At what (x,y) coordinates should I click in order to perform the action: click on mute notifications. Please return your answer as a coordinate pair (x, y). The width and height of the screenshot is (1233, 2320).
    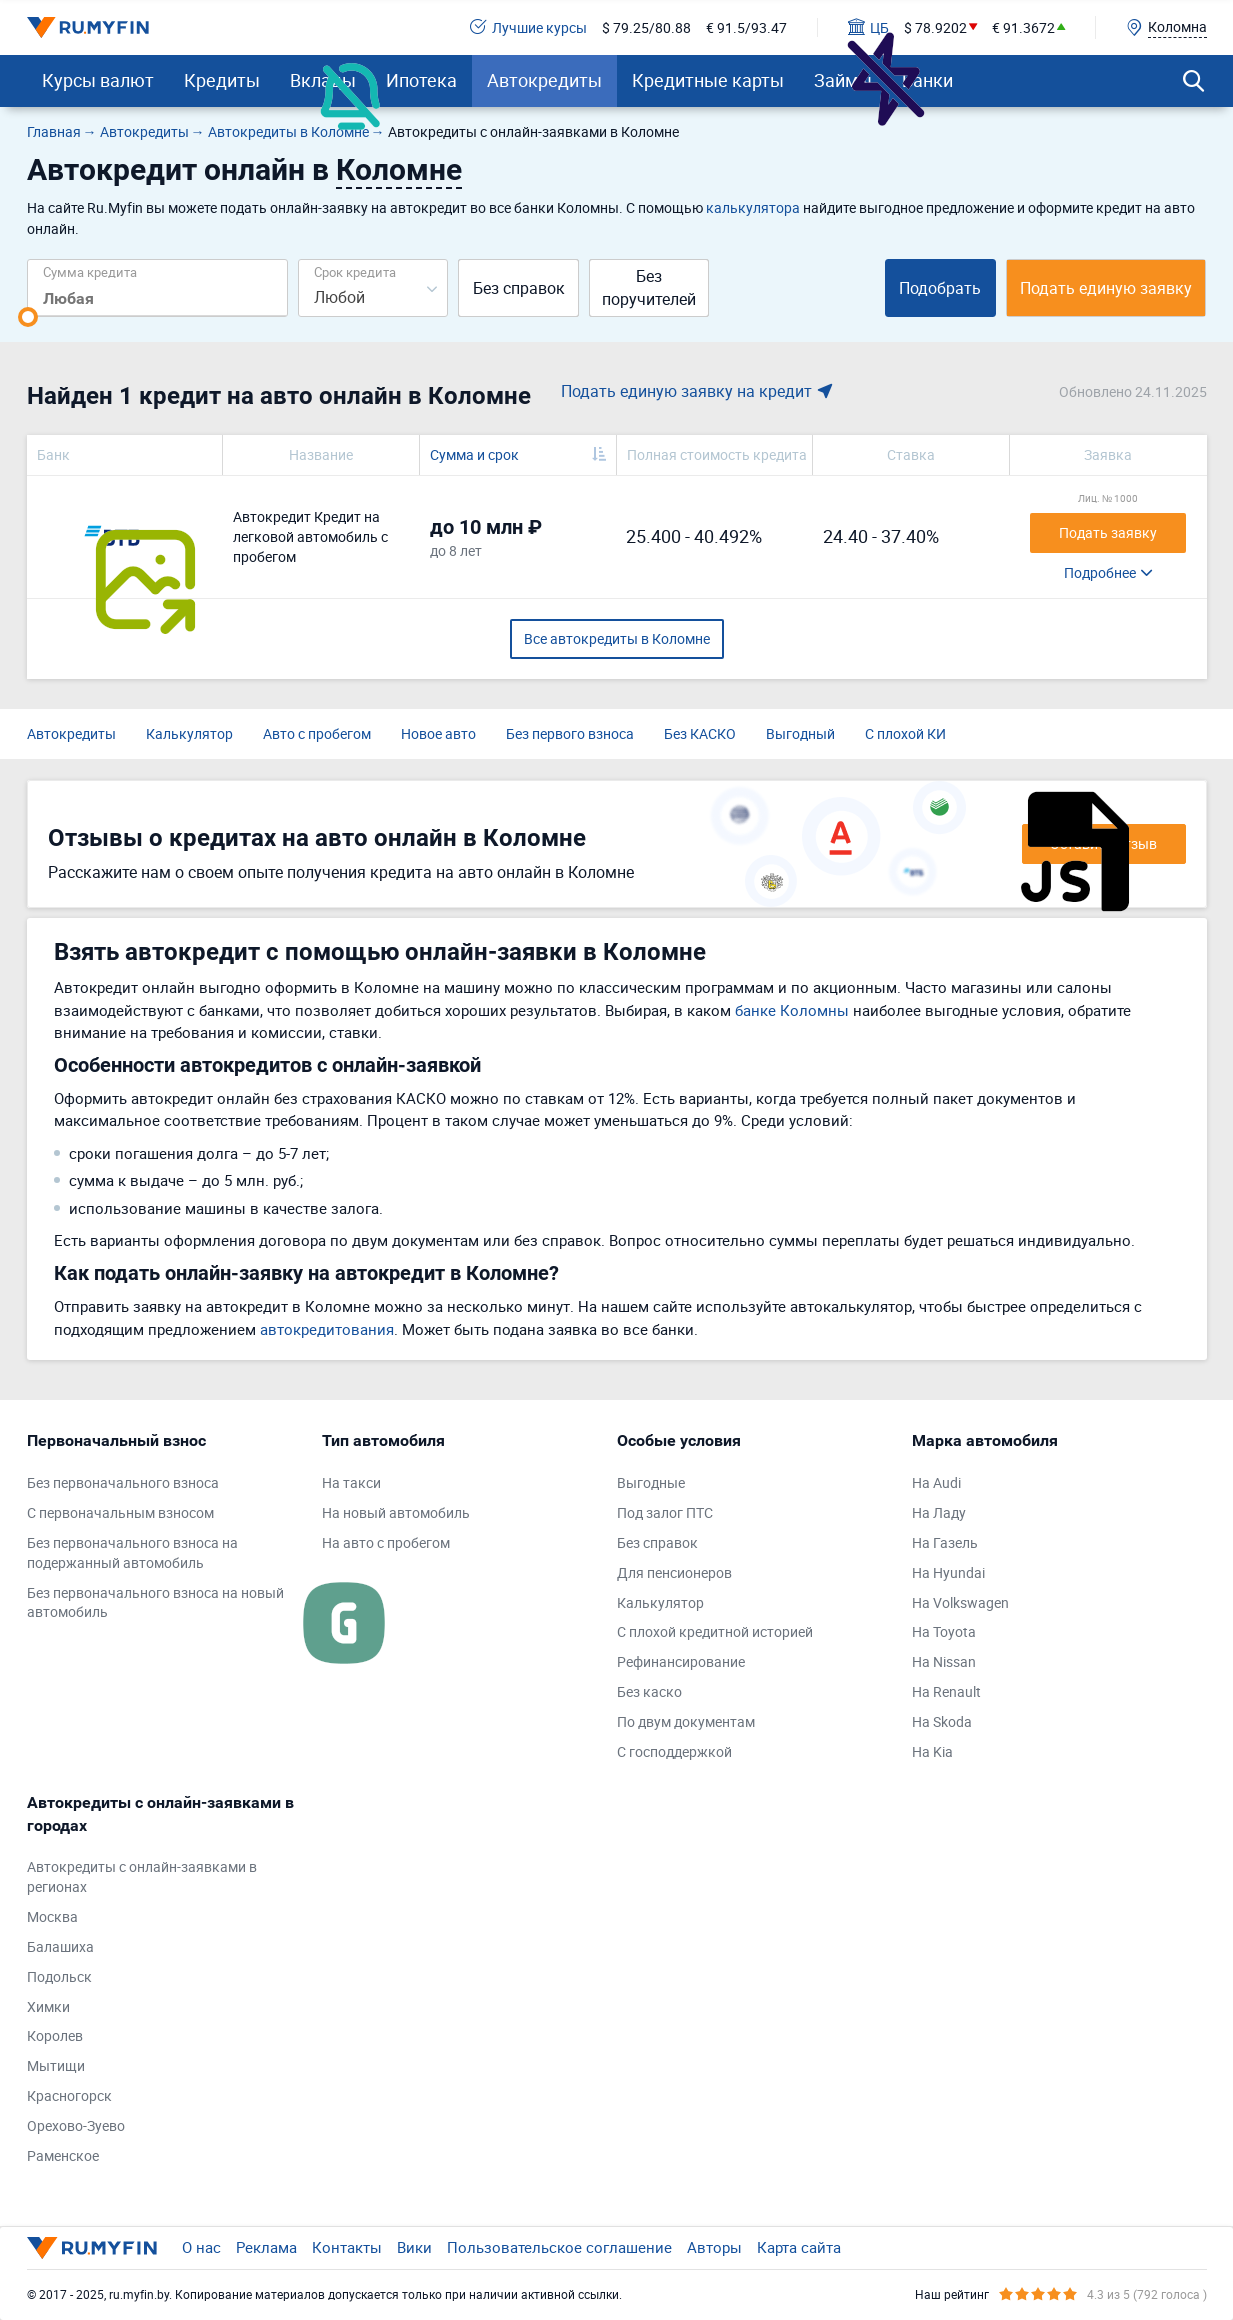
    Looking at the image, I should click on (351, 96).